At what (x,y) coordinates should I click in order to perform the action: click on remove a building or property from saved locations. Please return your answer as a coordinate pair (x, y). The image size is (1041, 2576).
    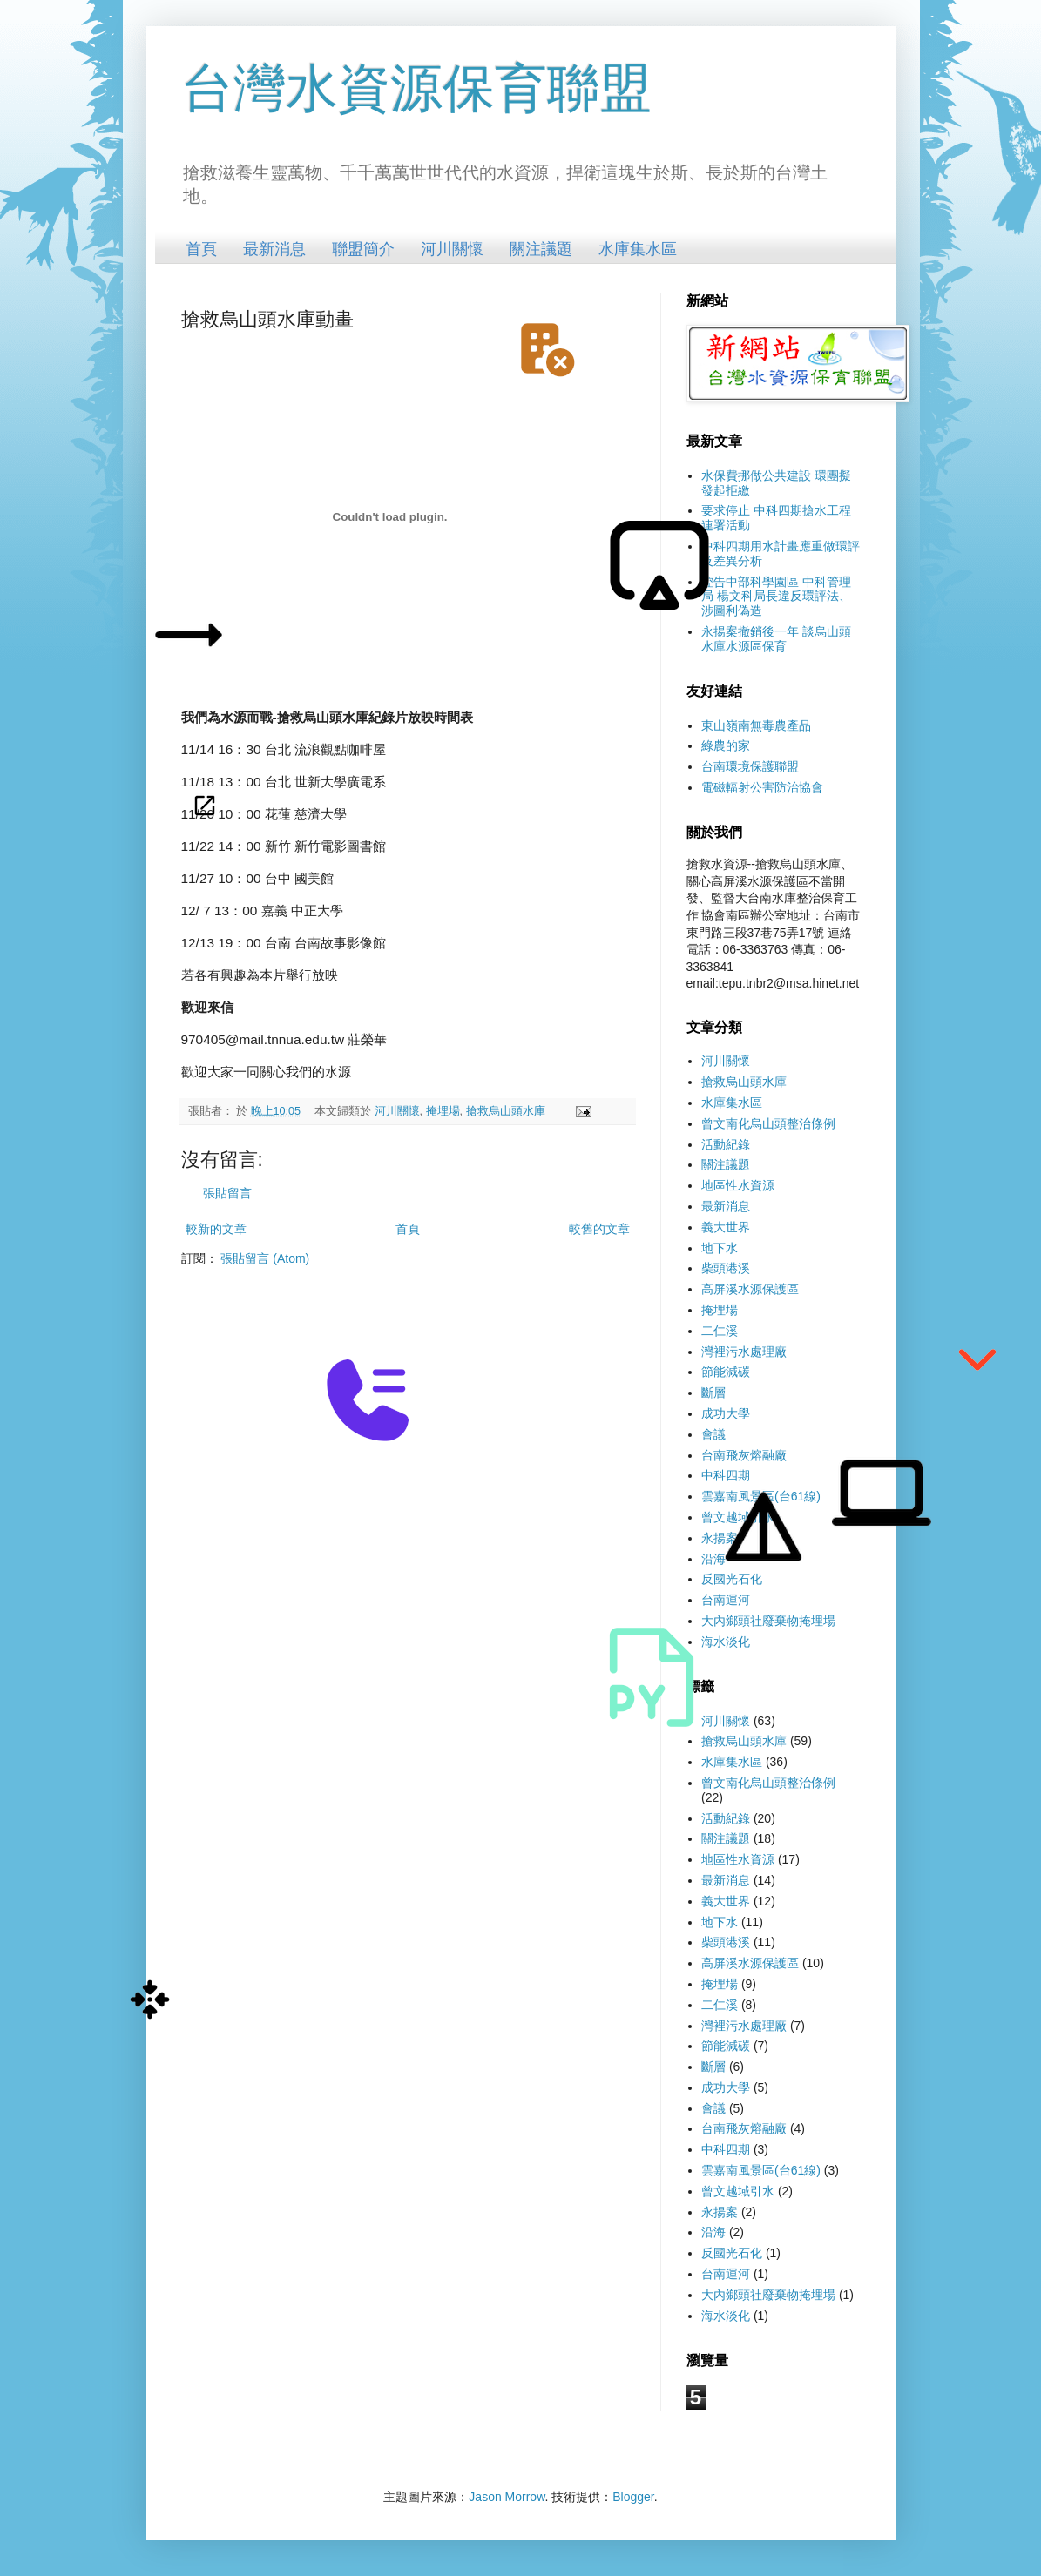
    Looking at the image, I should click on (546, 348).